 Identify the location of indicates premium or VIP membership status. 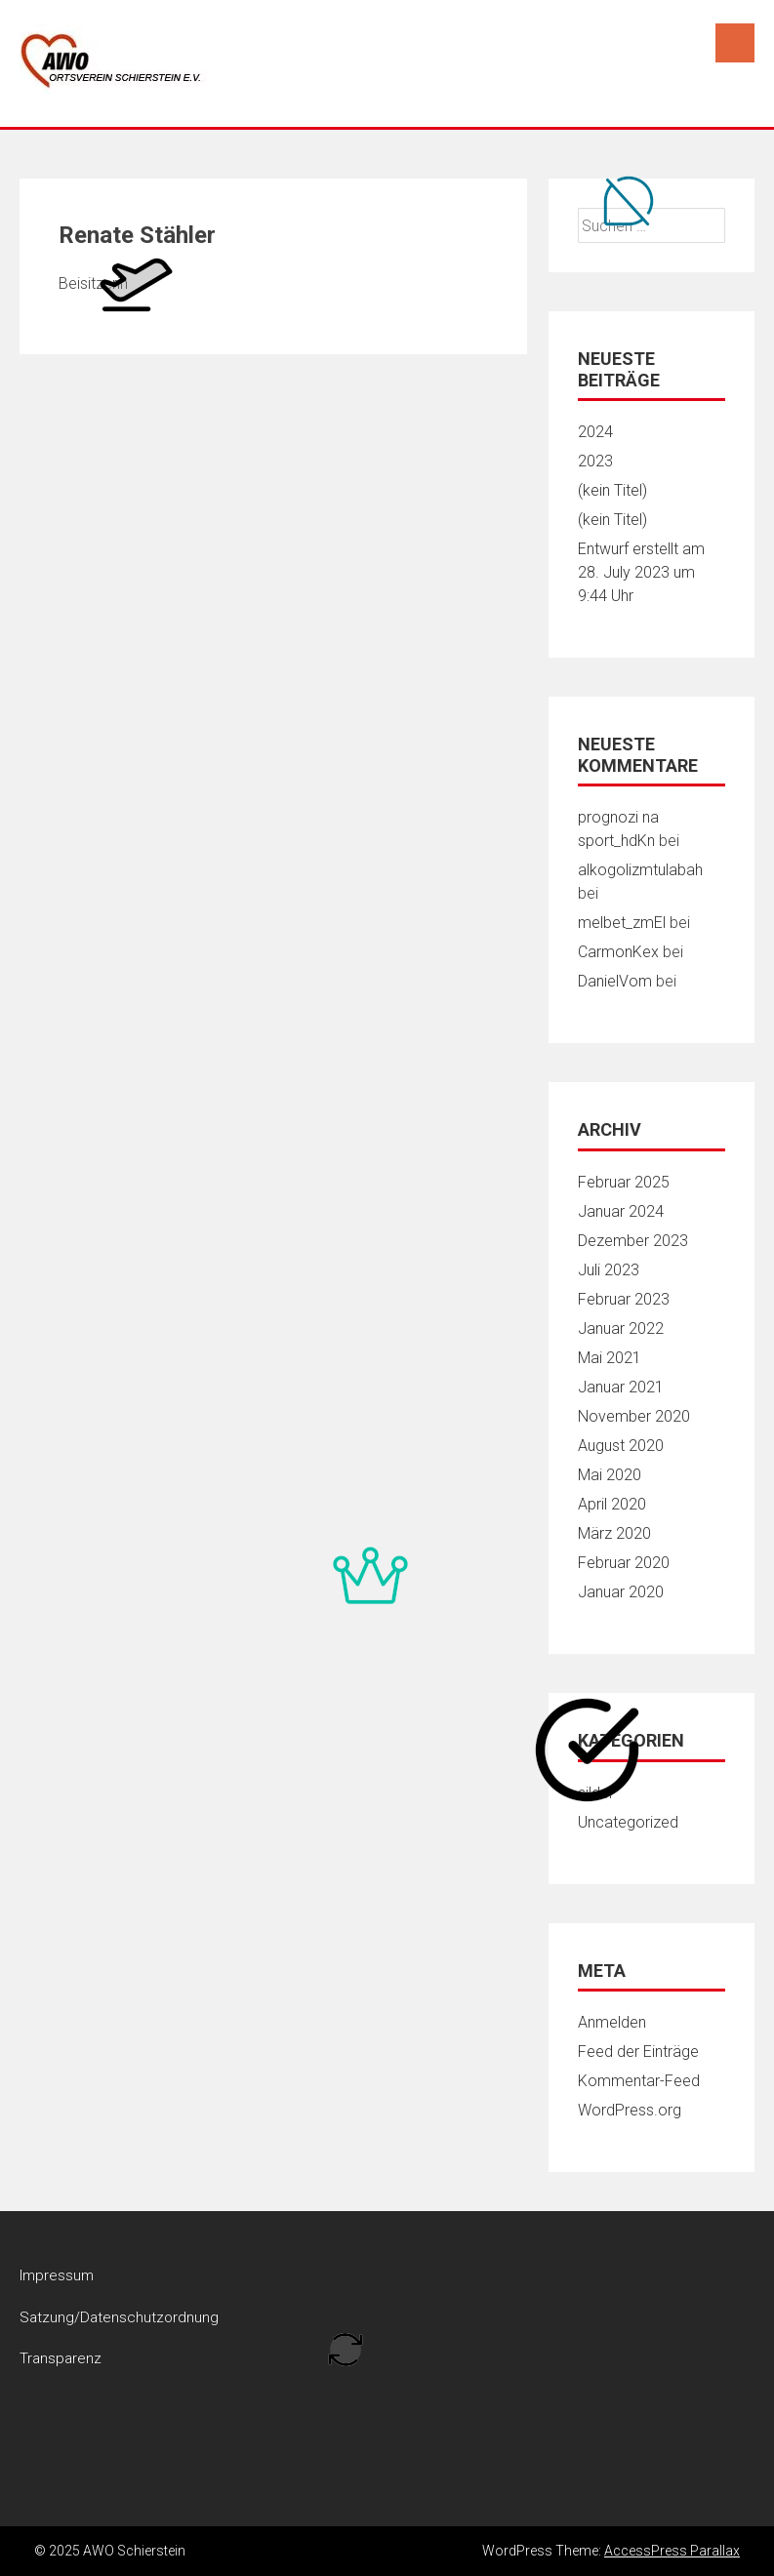
(370, 1579).